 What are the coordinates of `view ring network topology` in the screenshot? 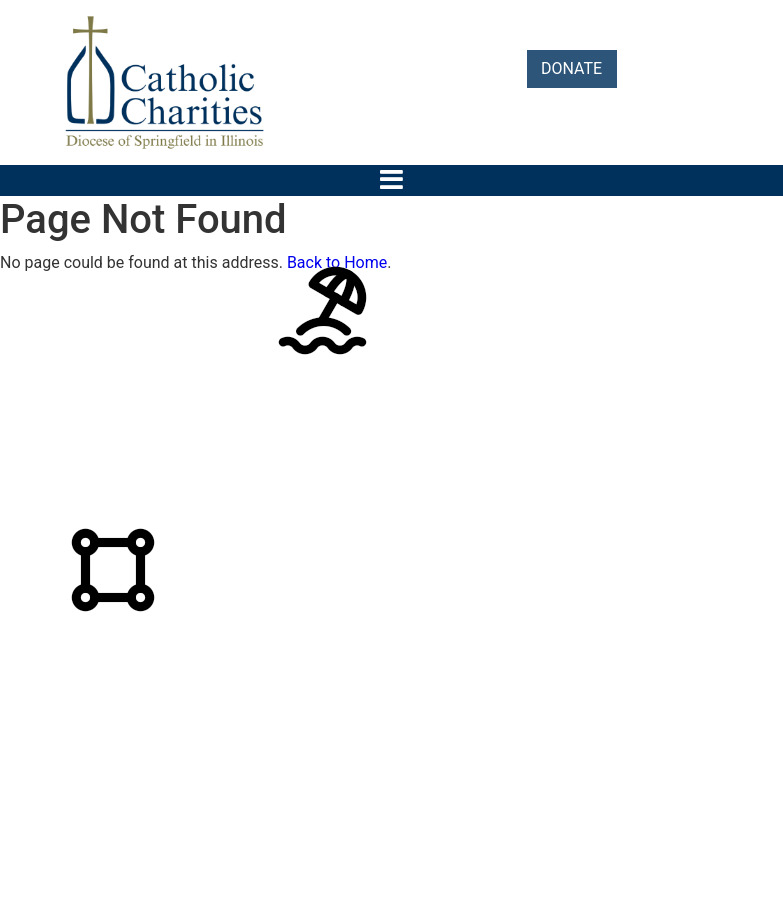 It's located at (113, 570).